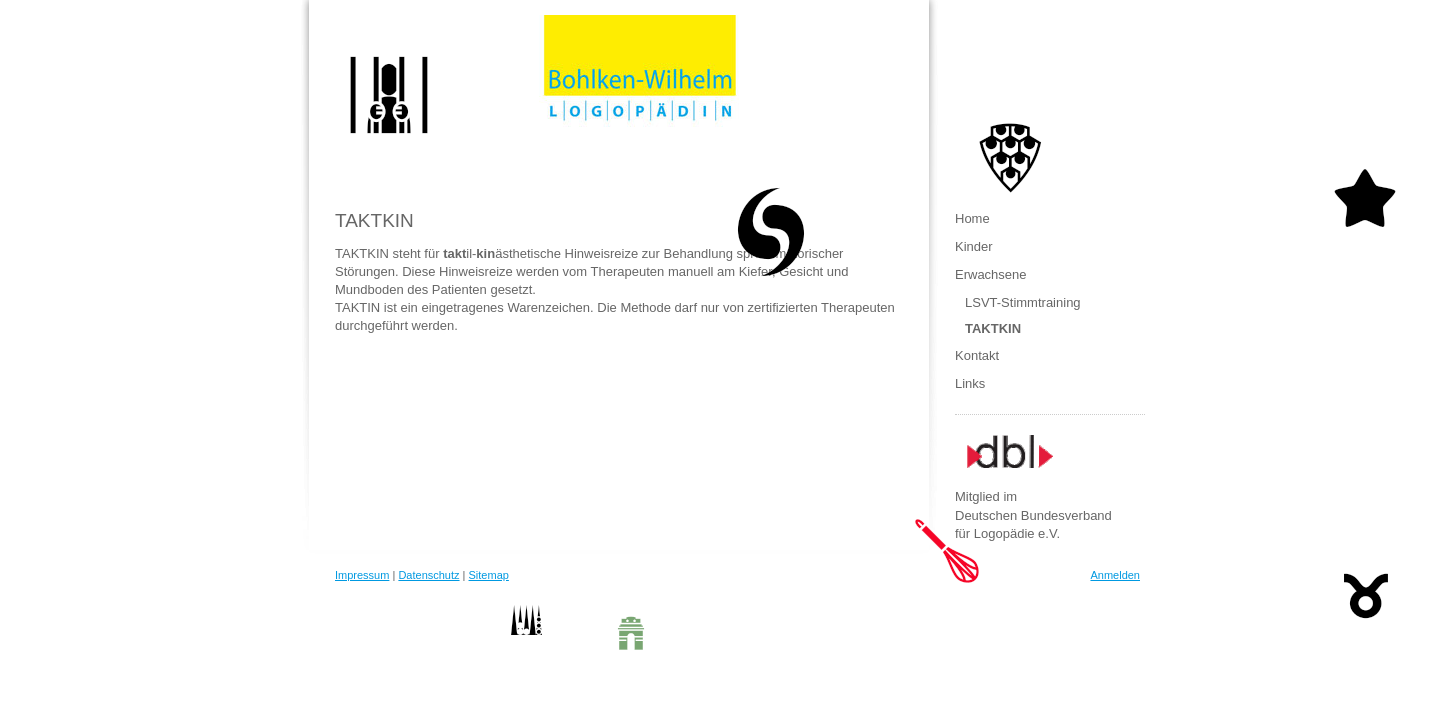 The image size is (1440, 720). I want to click on indicates a doubled or multiplied effect in gameplay, so click(771, 232).